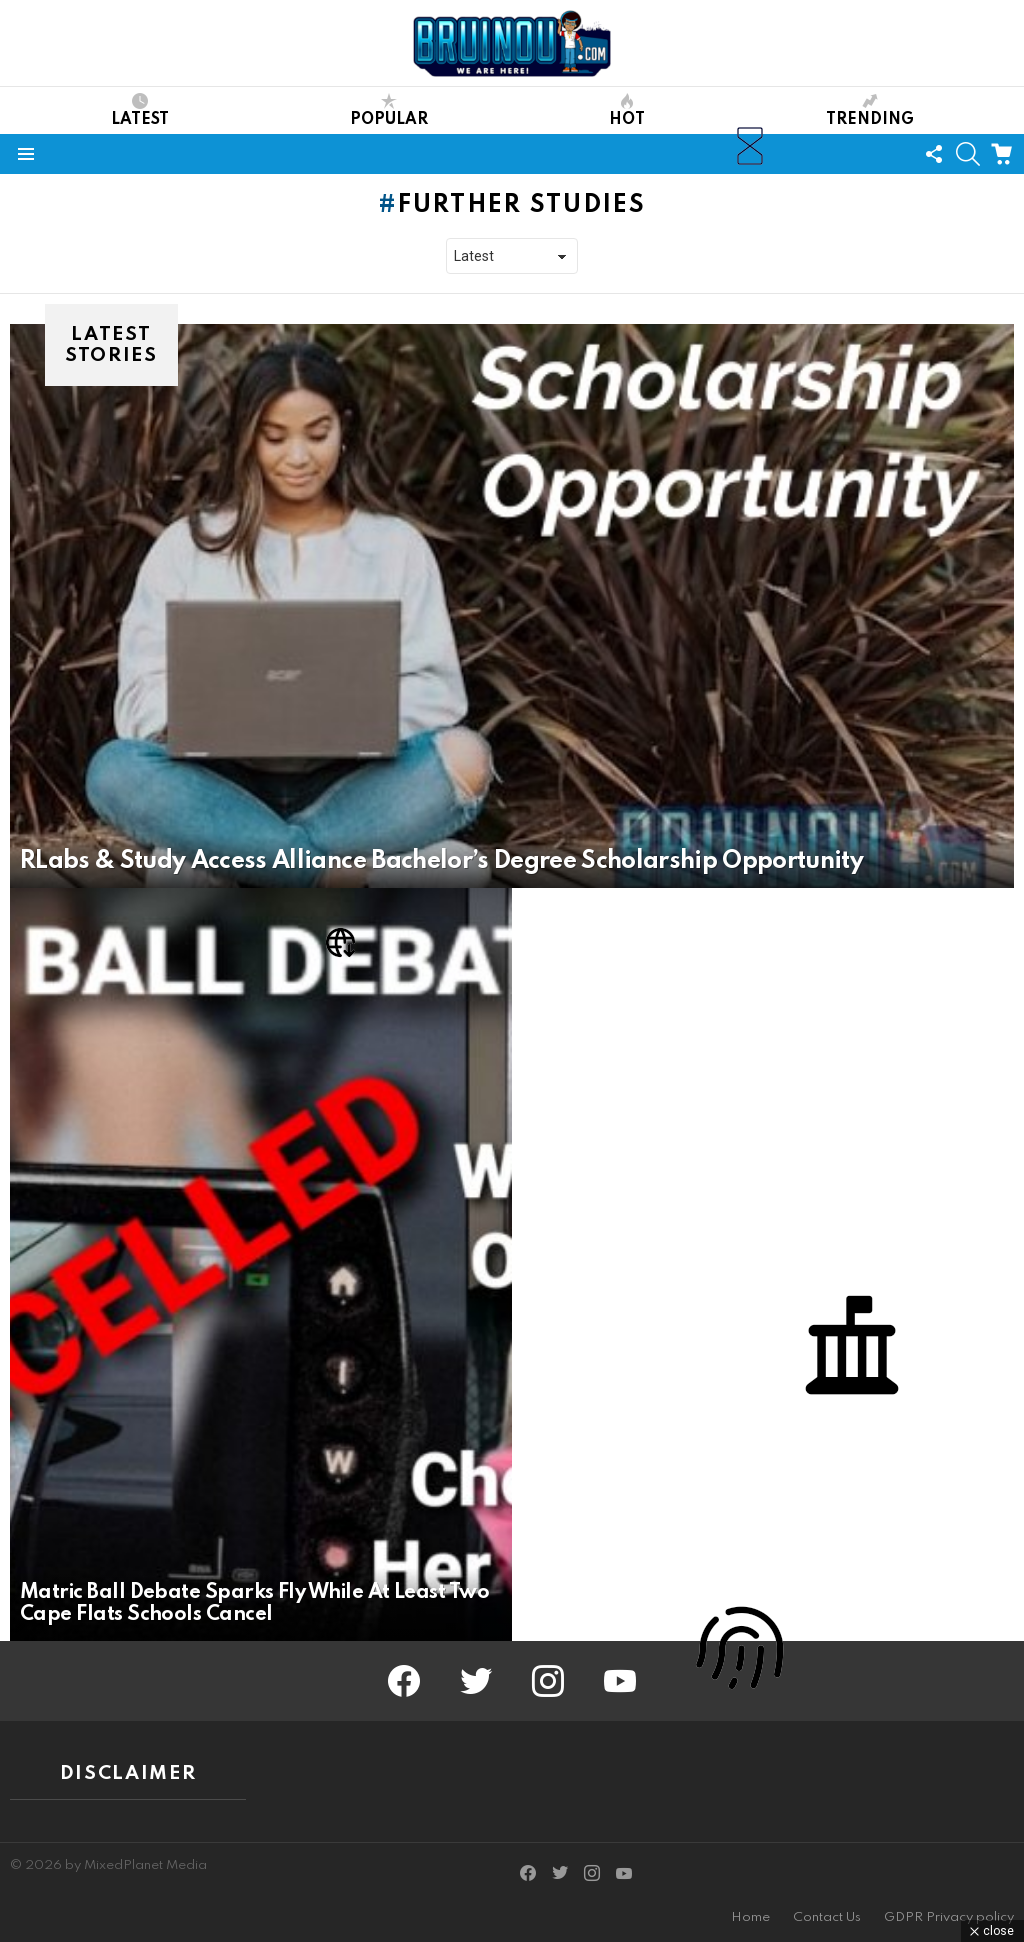 The image size is (1024, 1942). I want to click on authenticate with fingerprint, so click(741, 1648).